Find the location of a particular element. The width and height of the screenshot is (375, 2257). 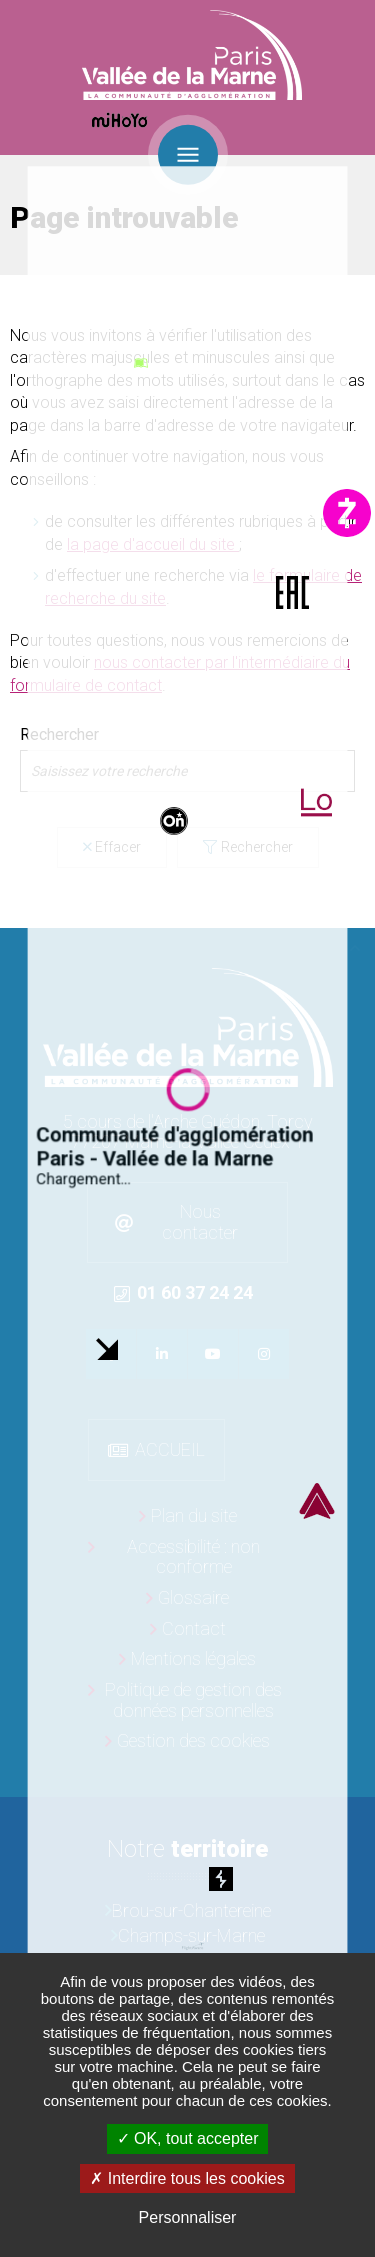

open FlightAware flight tracking app is located at coordinates (193, 1946).